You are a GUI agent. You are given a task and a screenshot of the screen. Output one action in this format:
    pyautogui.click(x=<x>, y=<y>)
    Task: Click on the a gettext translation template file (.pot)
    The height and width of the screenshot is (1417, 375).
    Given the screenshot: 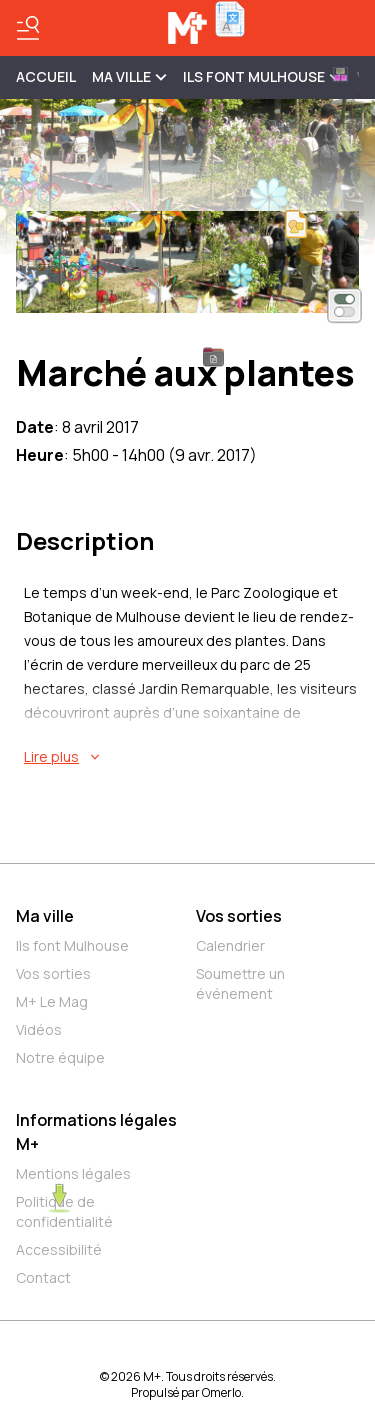 What is the action you would take?
    pyautogui.click(x=230, y=19)
    